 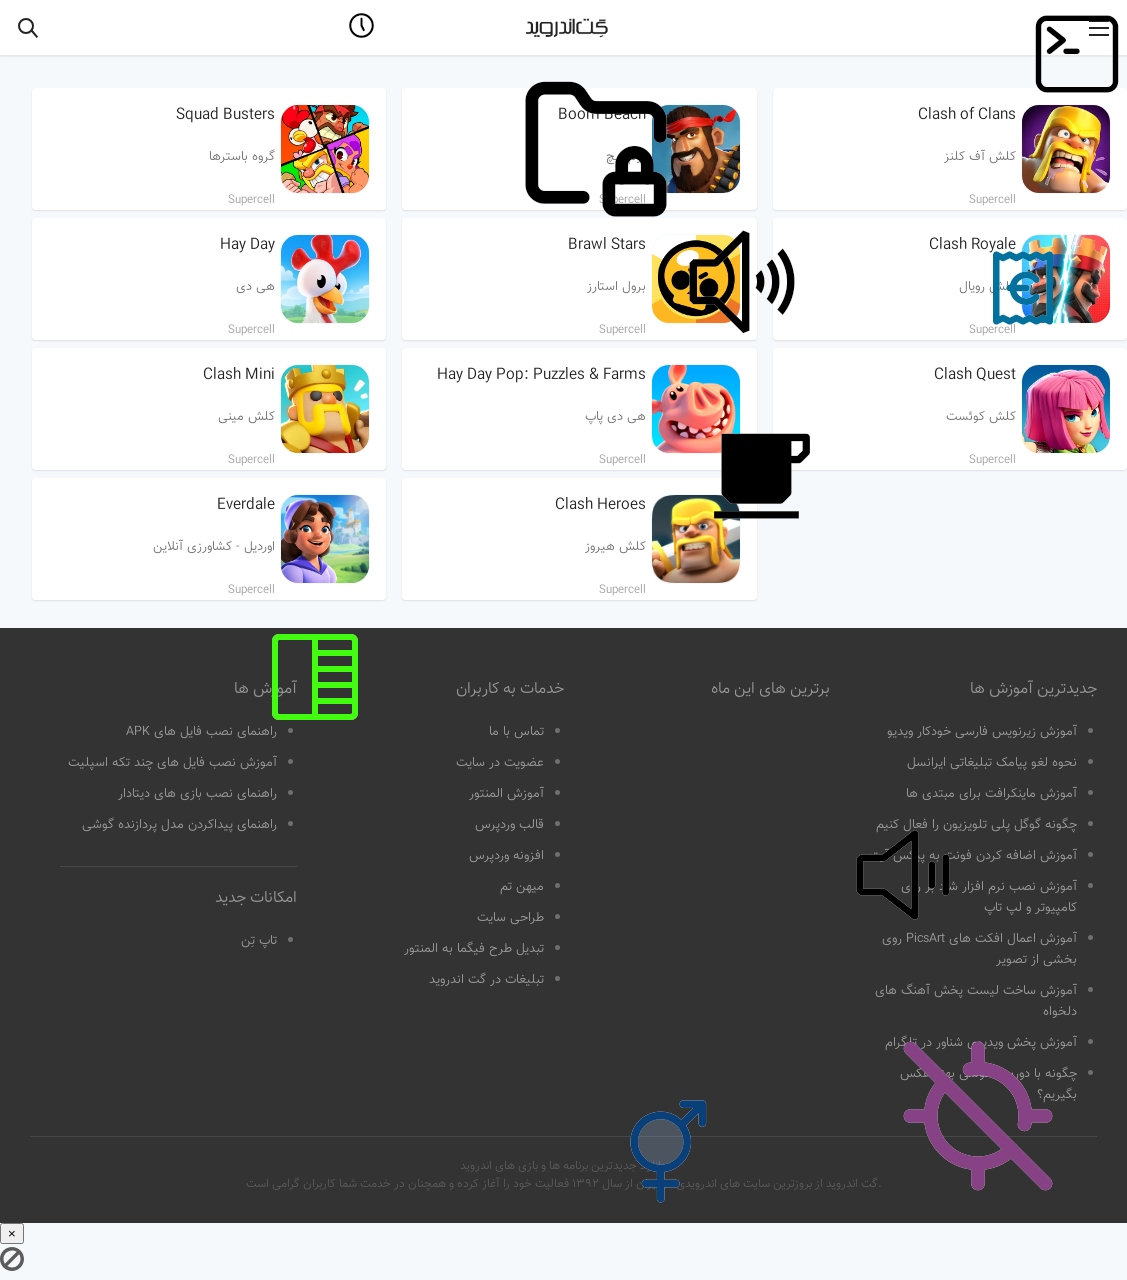 What do you see at coordinates (901, 875) in the screenshot?
I see `increase or adjust volume` at bounding box center [901, 875].